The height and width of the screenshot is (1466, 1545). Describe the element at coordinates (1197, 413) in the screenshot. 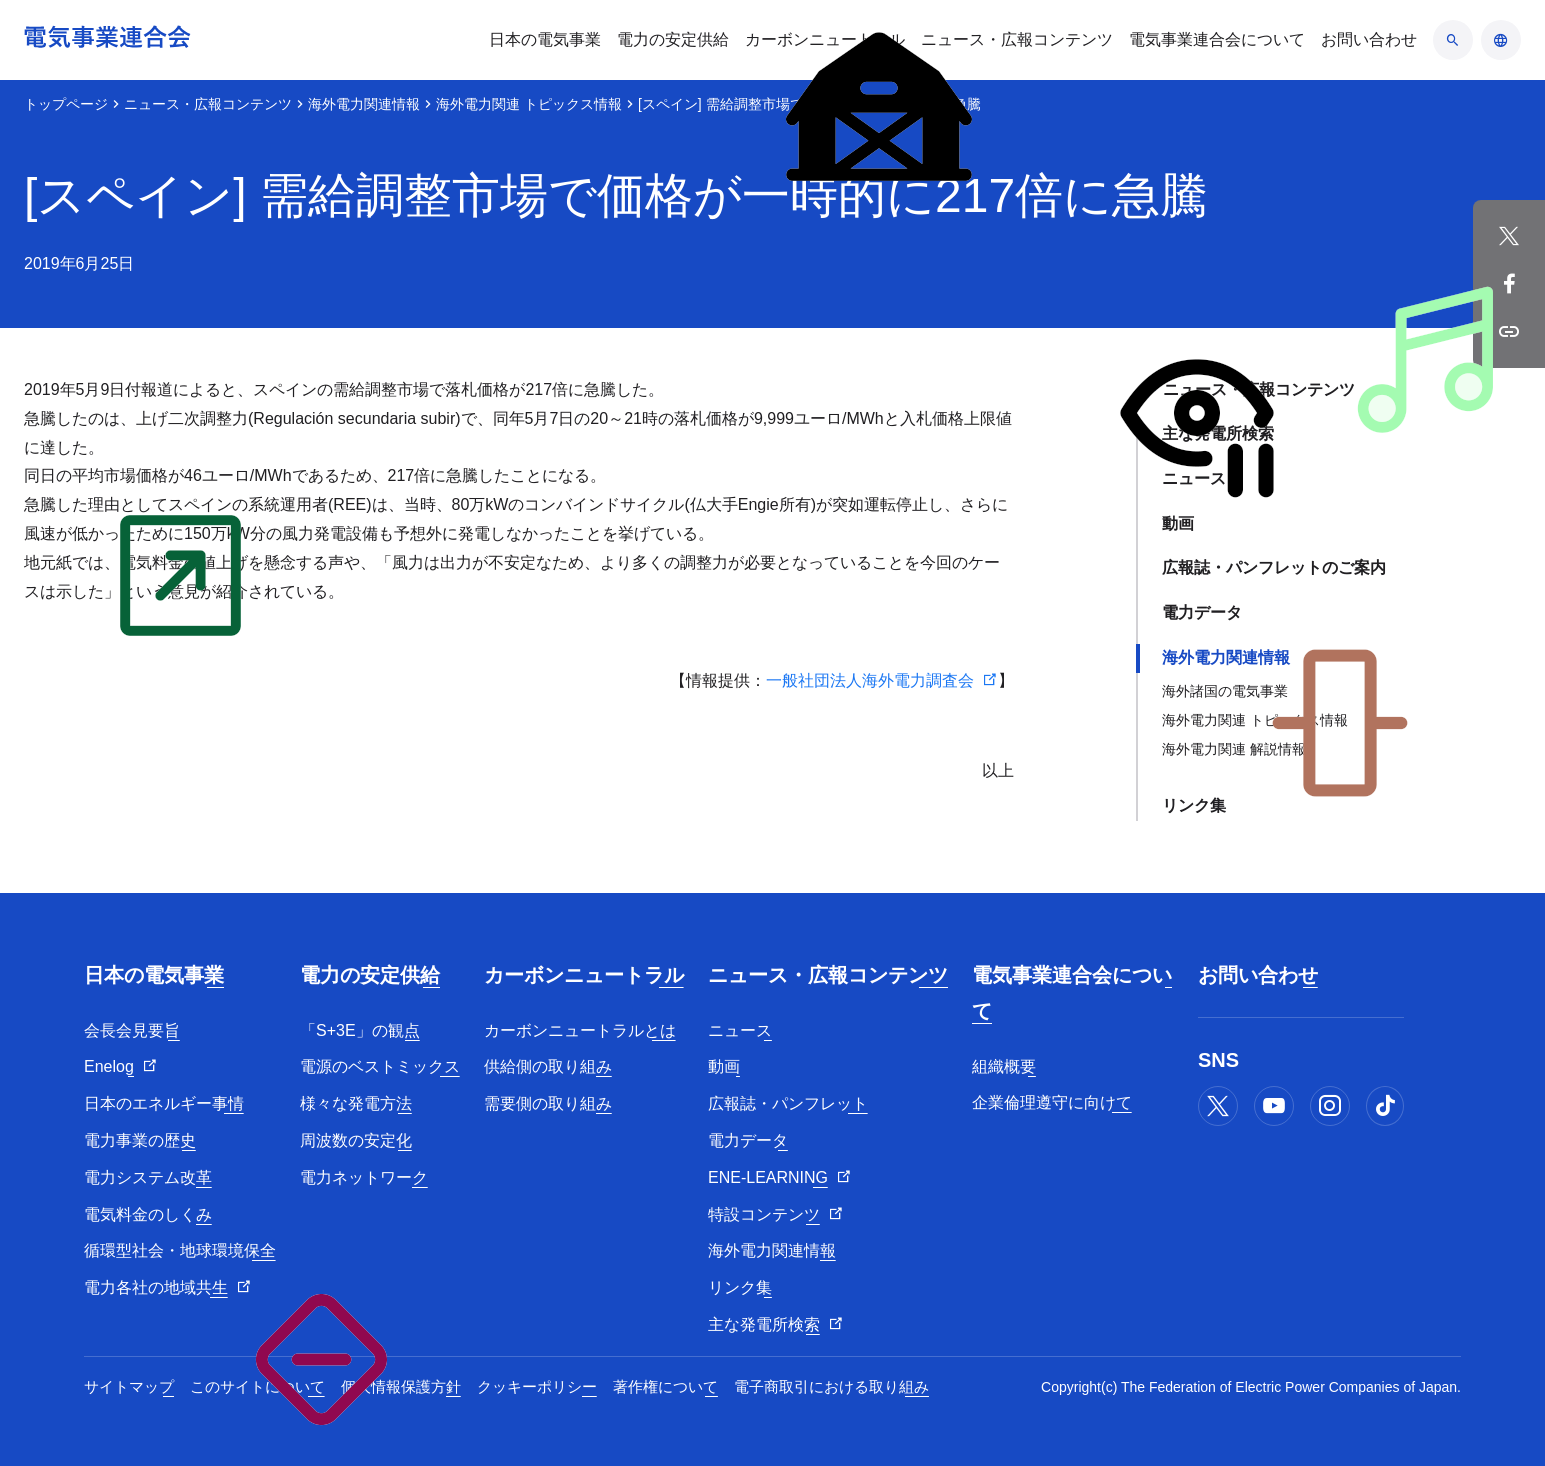

I see `pause visibility or viewing mode` at that location.